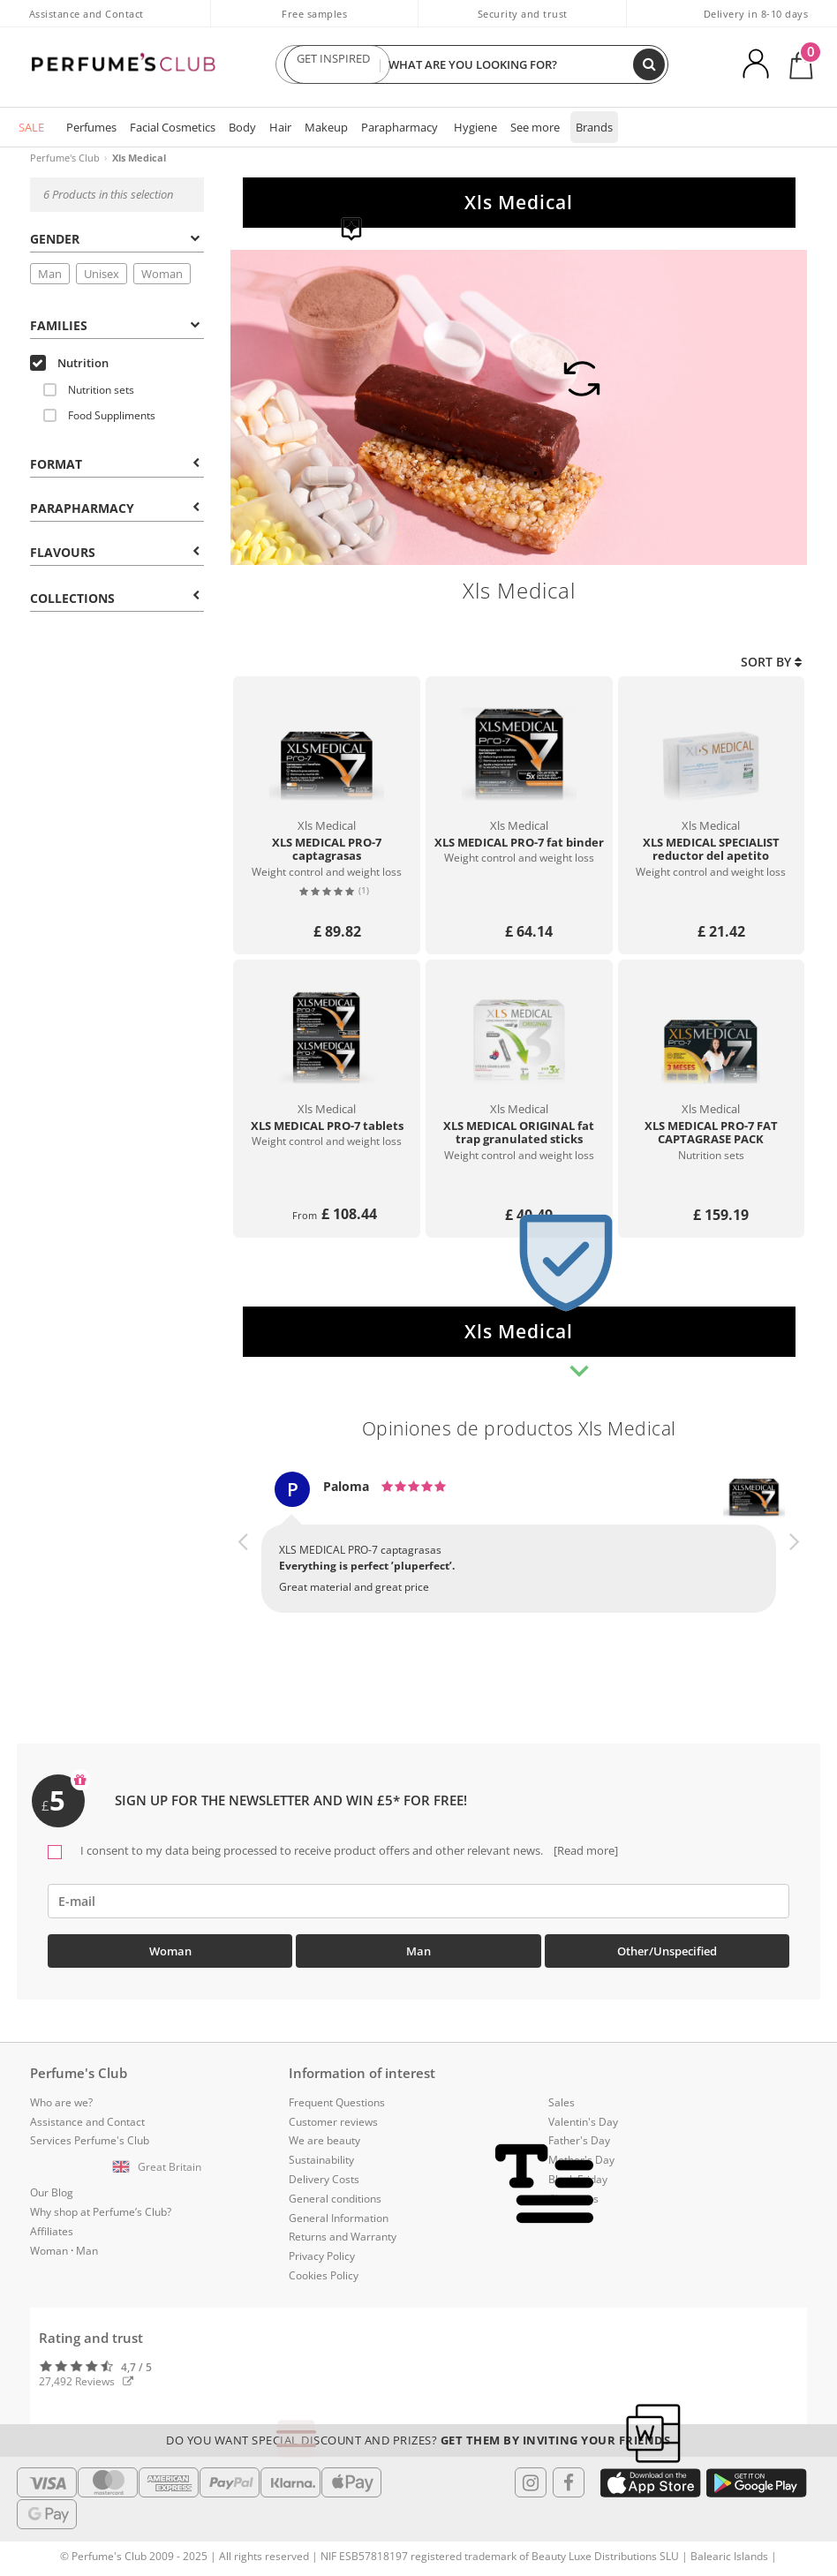 This screenshot has width=837, height=2576. I want to click on refresh or reload content, so click(582, 379).